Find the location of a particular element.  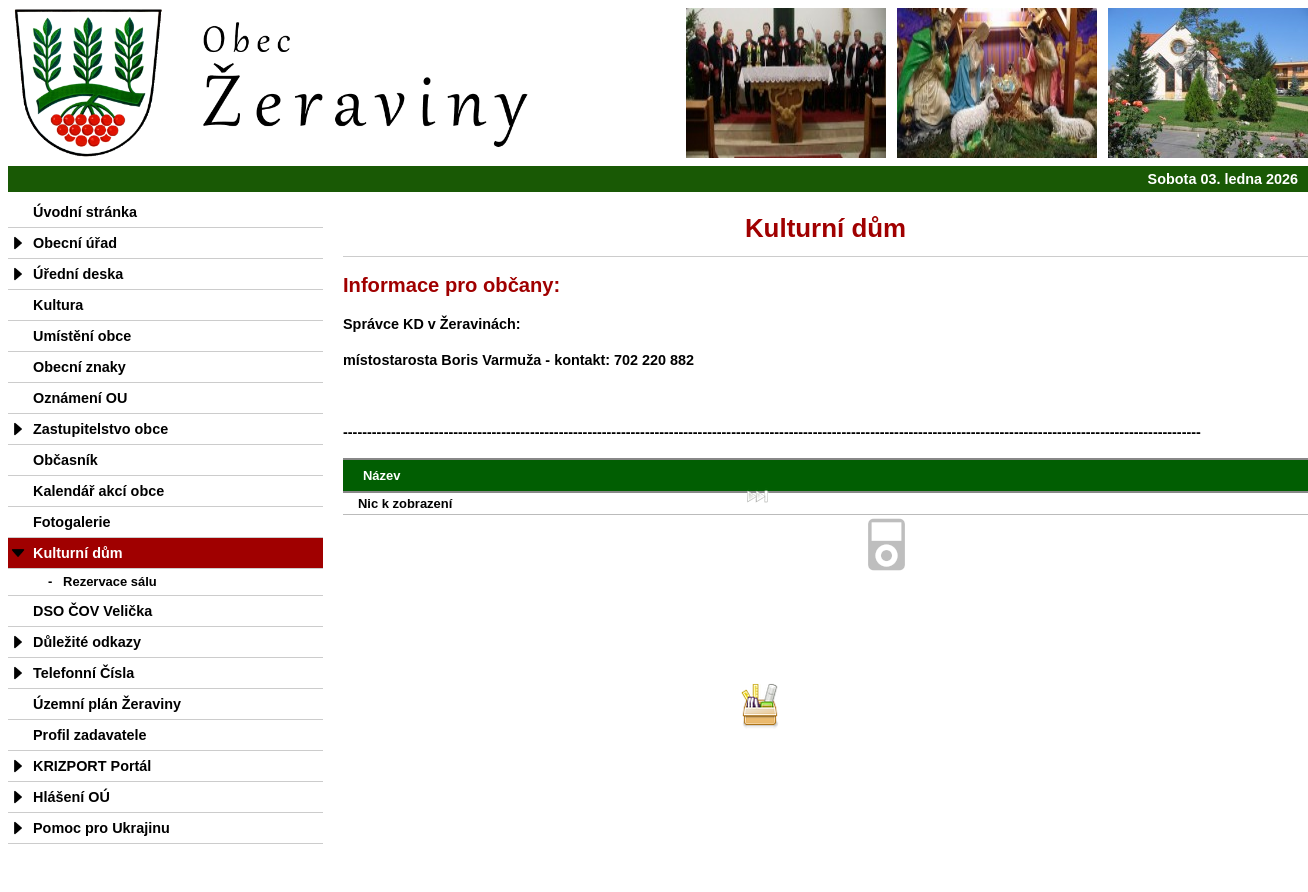

access miscellaneous or uncategorized applications is located at coordinates (760, 705).